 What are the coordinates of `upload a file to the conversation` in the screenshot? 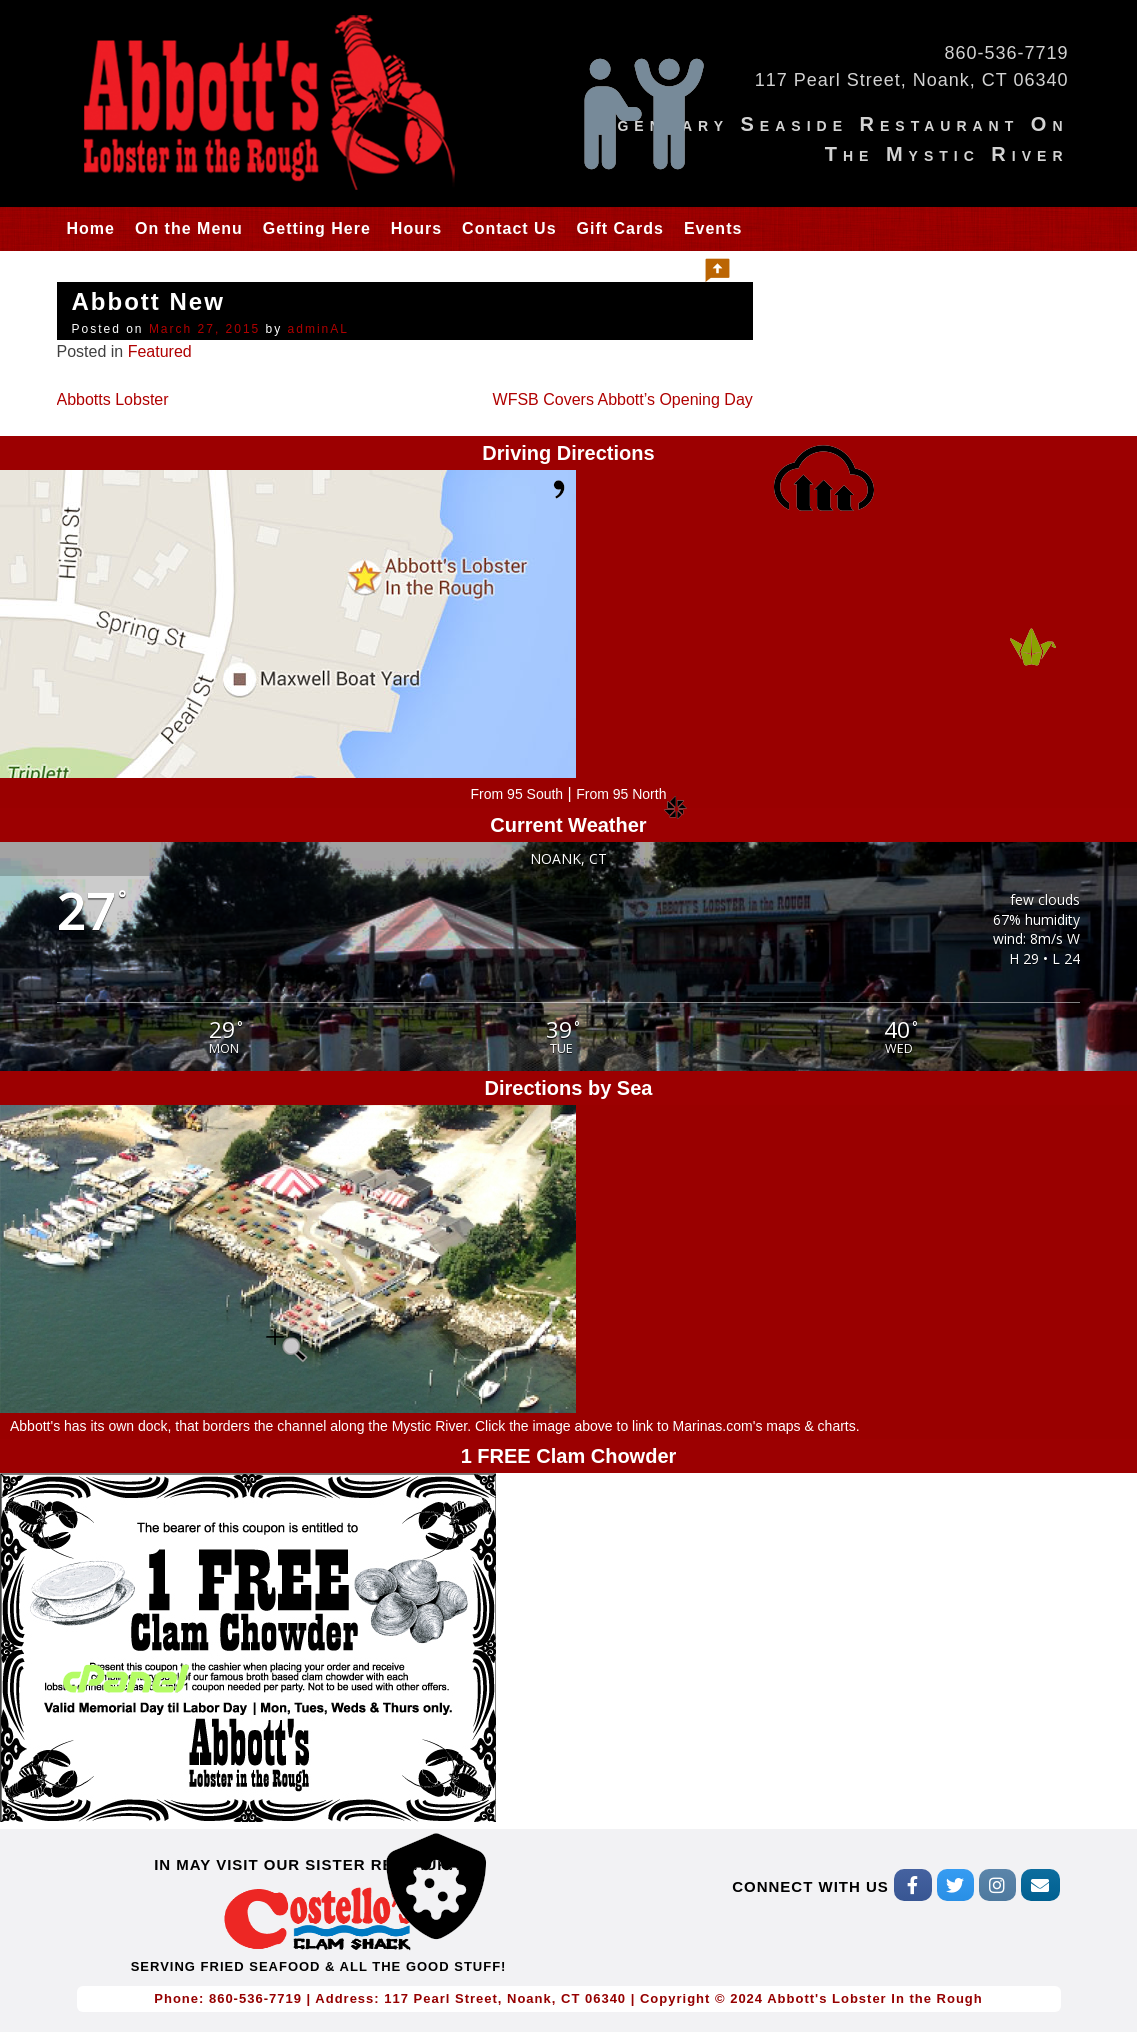 It's located at (717, 269).